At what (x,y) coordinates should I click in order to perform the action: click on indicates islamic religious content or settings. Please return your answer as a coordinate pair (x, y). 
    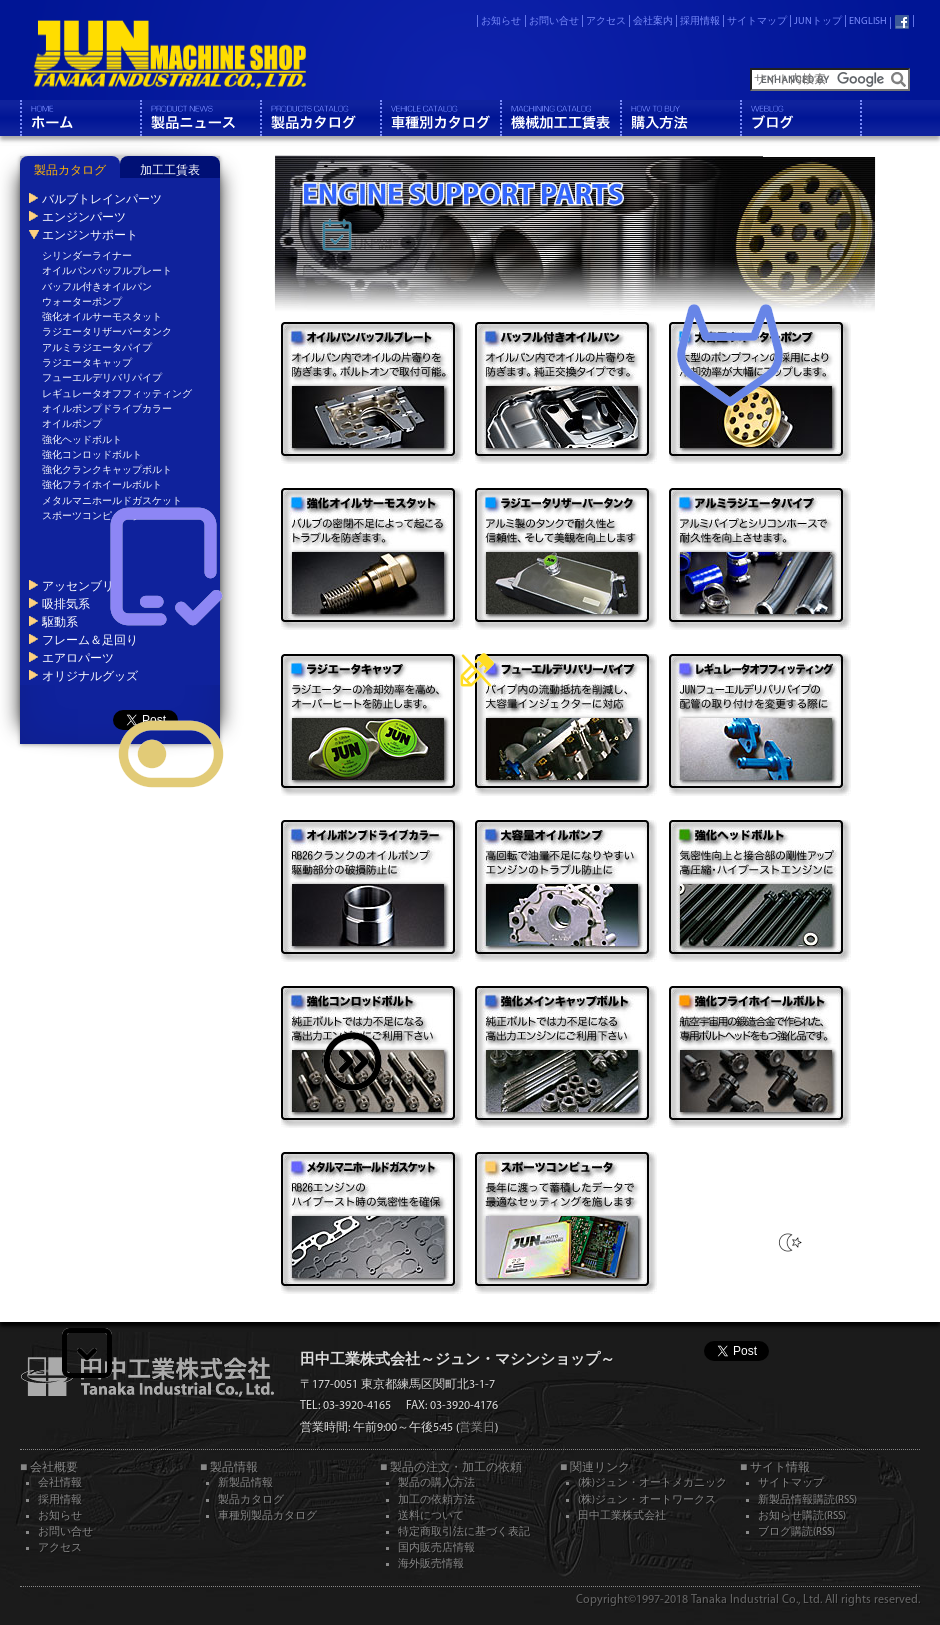
    Looking at the image, I should click on (789, 1242).